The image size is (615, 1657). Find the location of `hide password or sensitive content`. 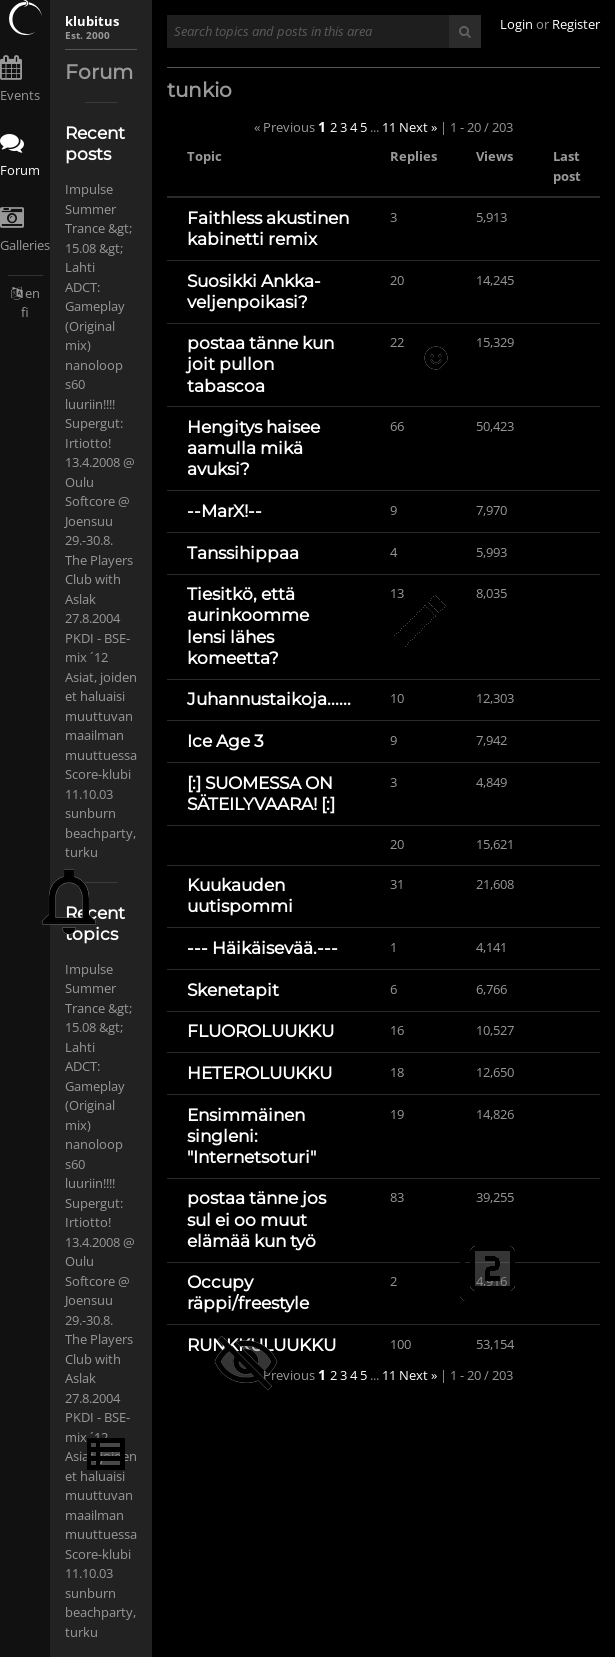

hide password or sensitive content is located at coordinates (246, 1363).